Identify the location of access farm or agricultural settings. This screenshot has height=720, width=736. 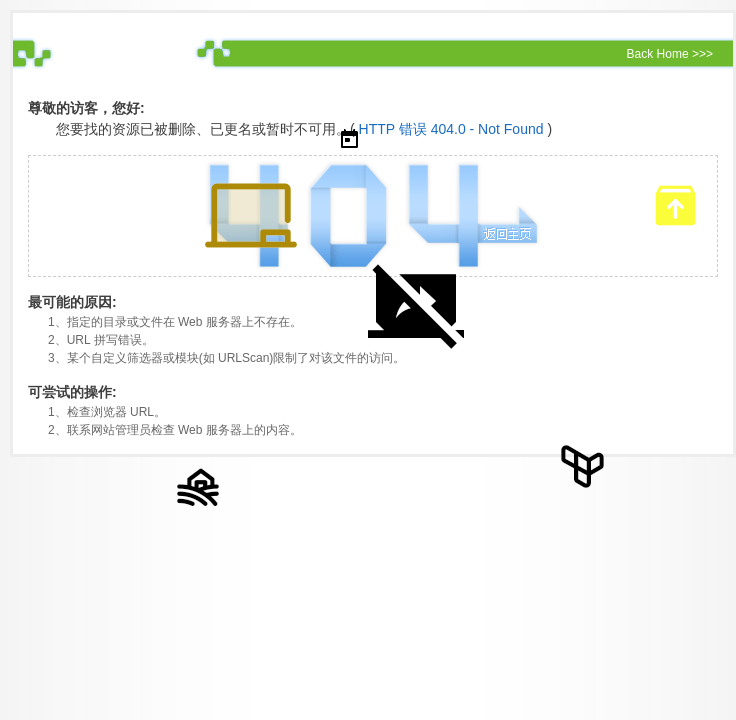
(198, 488).